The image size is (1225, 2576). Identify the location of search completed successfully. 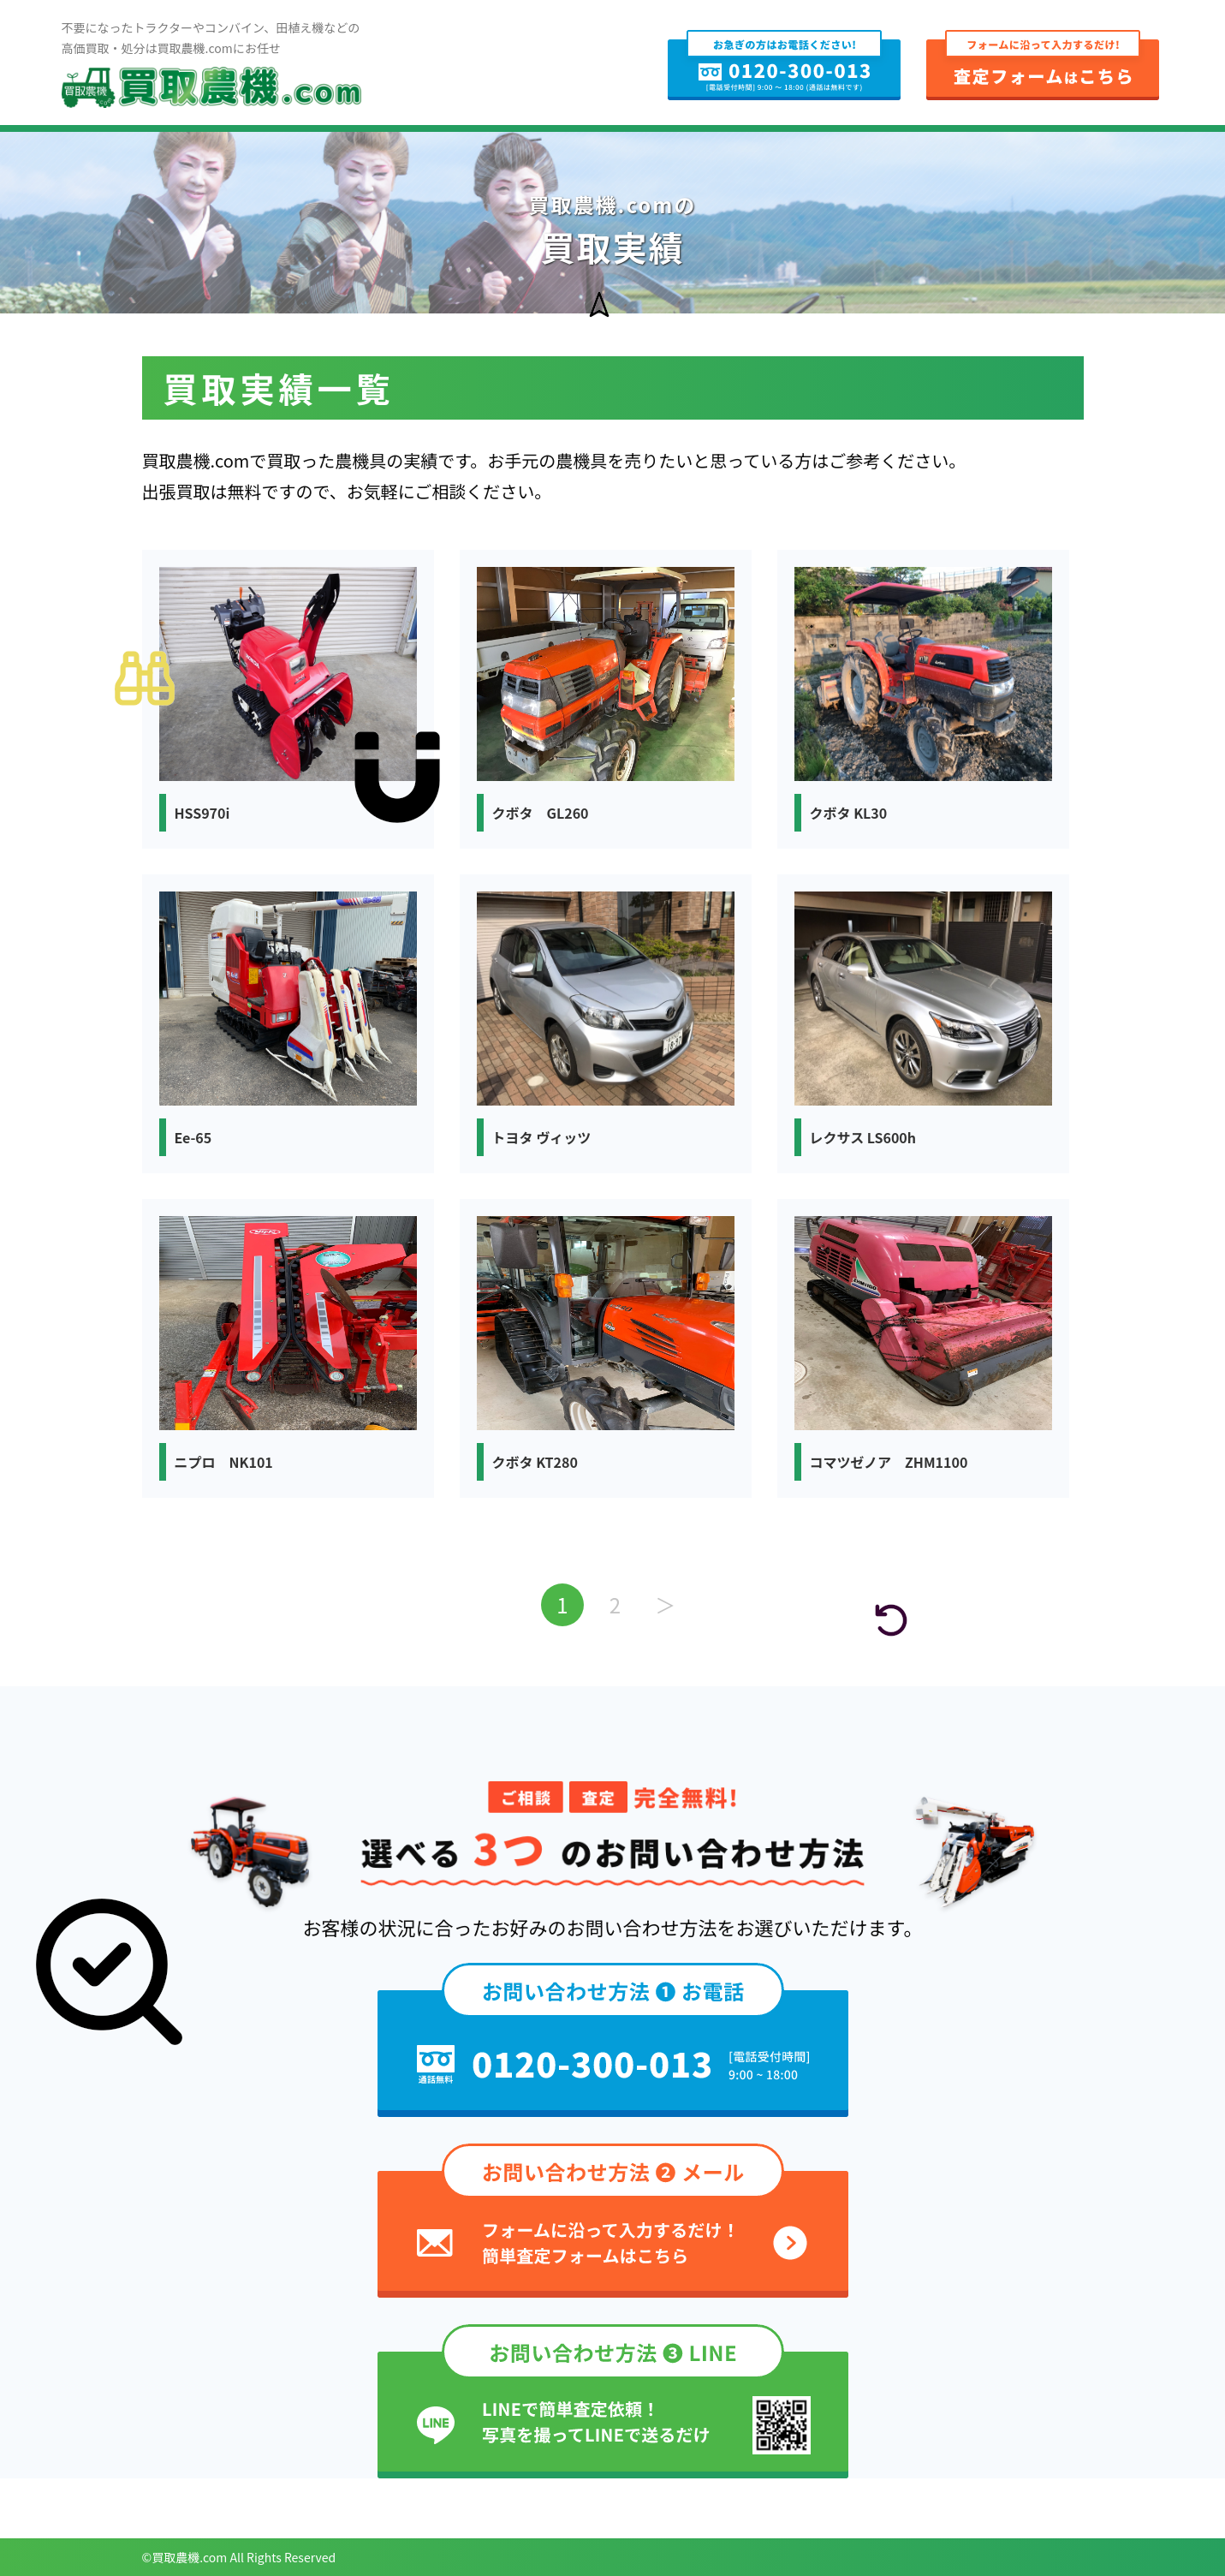
(109, 1971).